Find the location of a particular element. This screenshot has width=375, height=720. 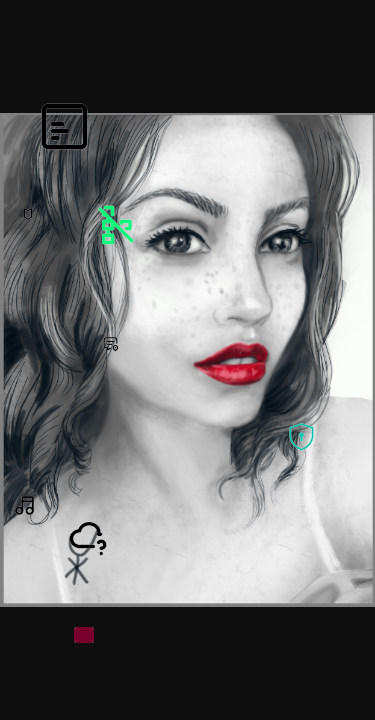

view security or privacy settings is located at coordinates (301, 436).